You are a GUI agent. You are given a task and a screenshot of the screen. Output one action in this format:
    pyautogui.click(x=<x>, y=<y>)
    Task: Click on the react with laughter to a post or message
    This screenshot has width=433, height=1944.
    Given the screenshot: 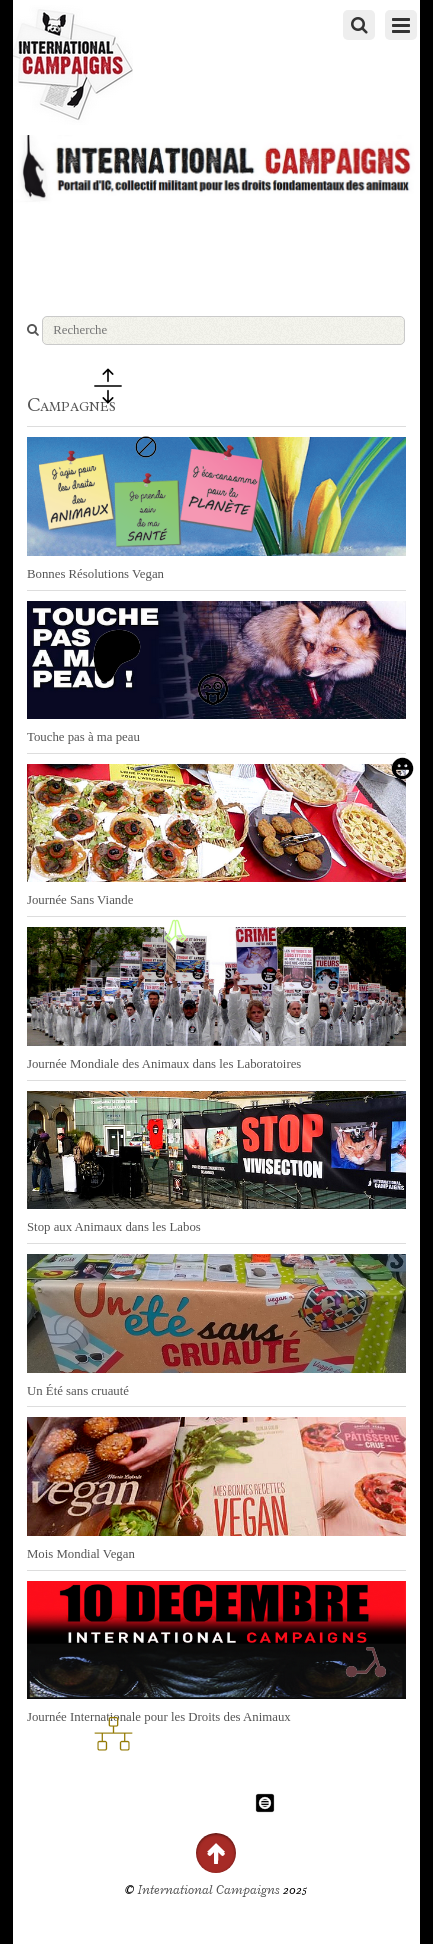 What is the action you would take?
    pyautogui.click(x=402, y=768)
    